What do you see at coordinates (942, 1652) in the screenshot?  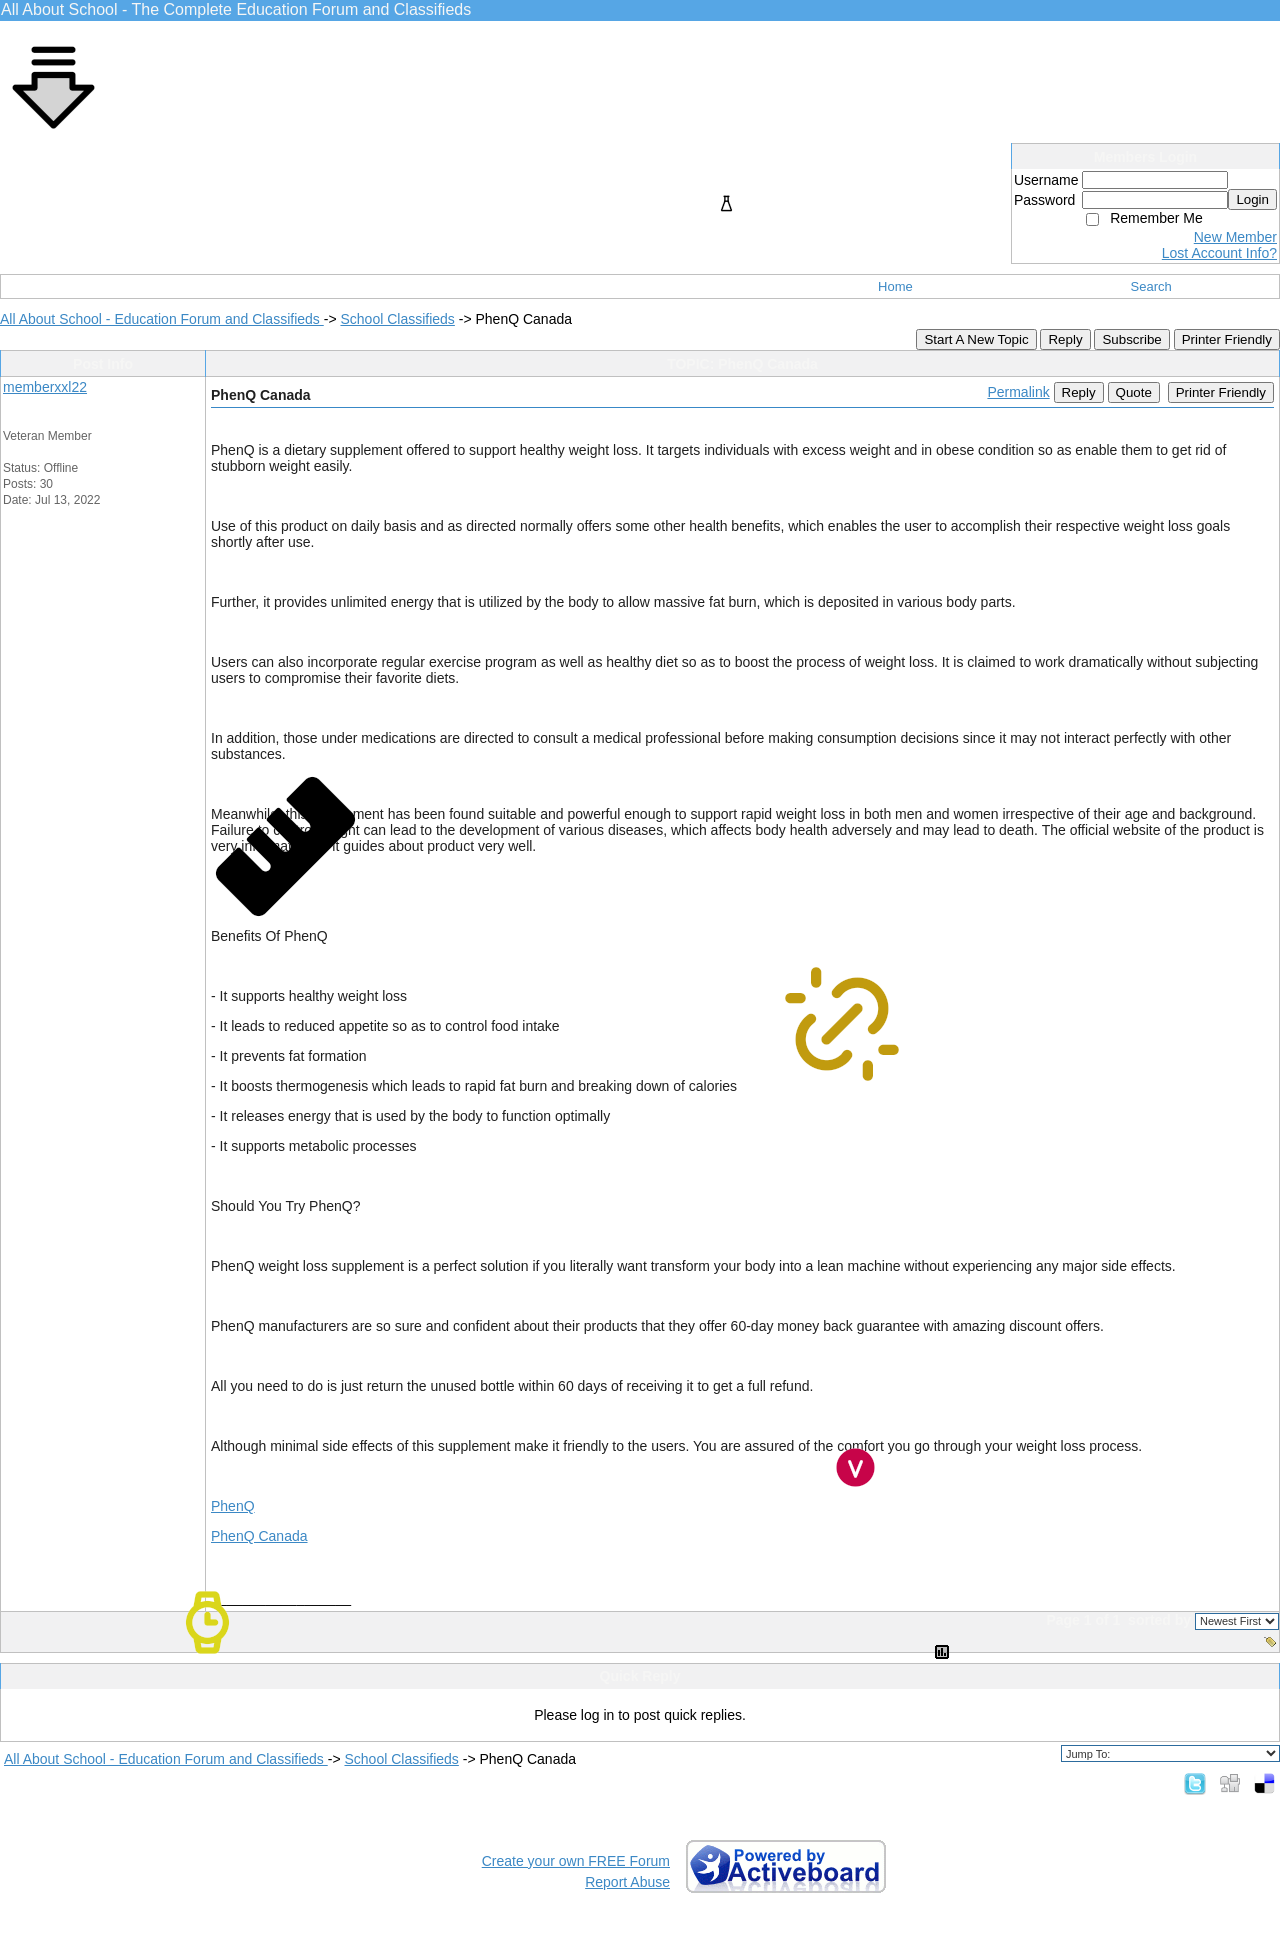 I see `view analytics and reports` at bounding box center [942, 1652].